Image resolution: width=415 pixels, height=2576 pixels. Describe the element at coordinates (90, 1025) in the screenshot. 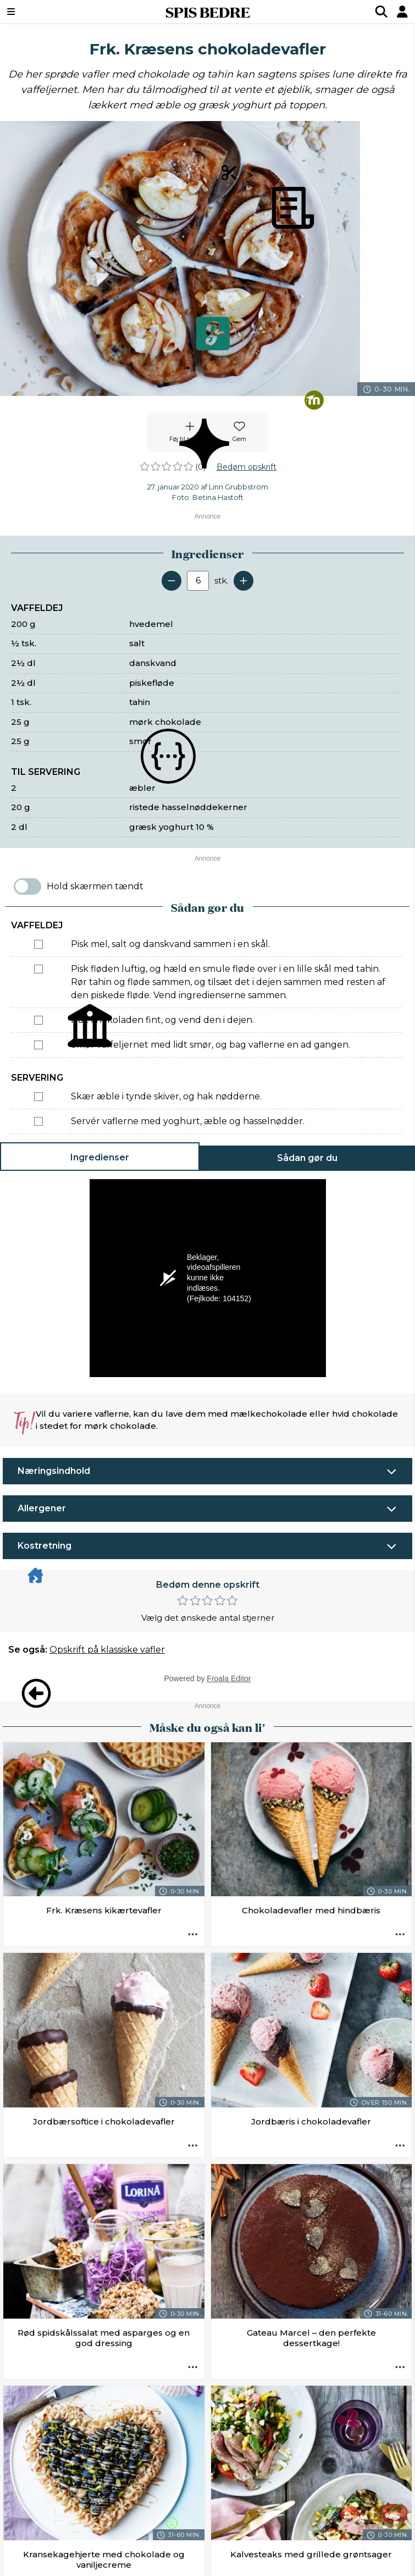

I see `access banking or financial services` at that location.